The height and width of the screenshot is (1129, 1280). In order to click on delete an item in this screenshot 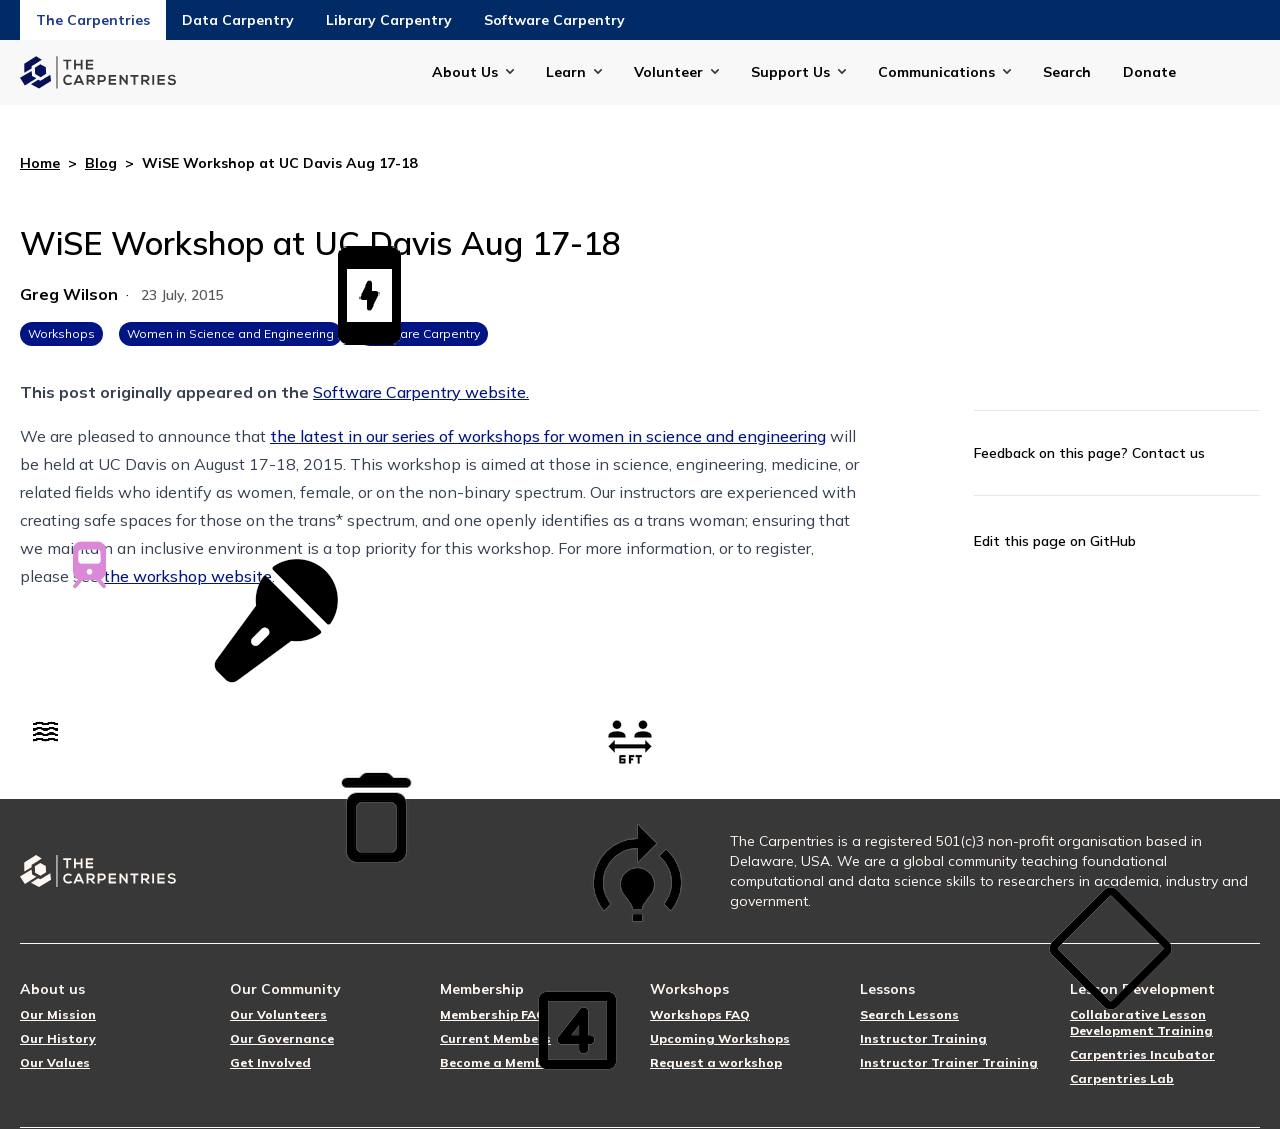, I will do `click(376, 817)`.